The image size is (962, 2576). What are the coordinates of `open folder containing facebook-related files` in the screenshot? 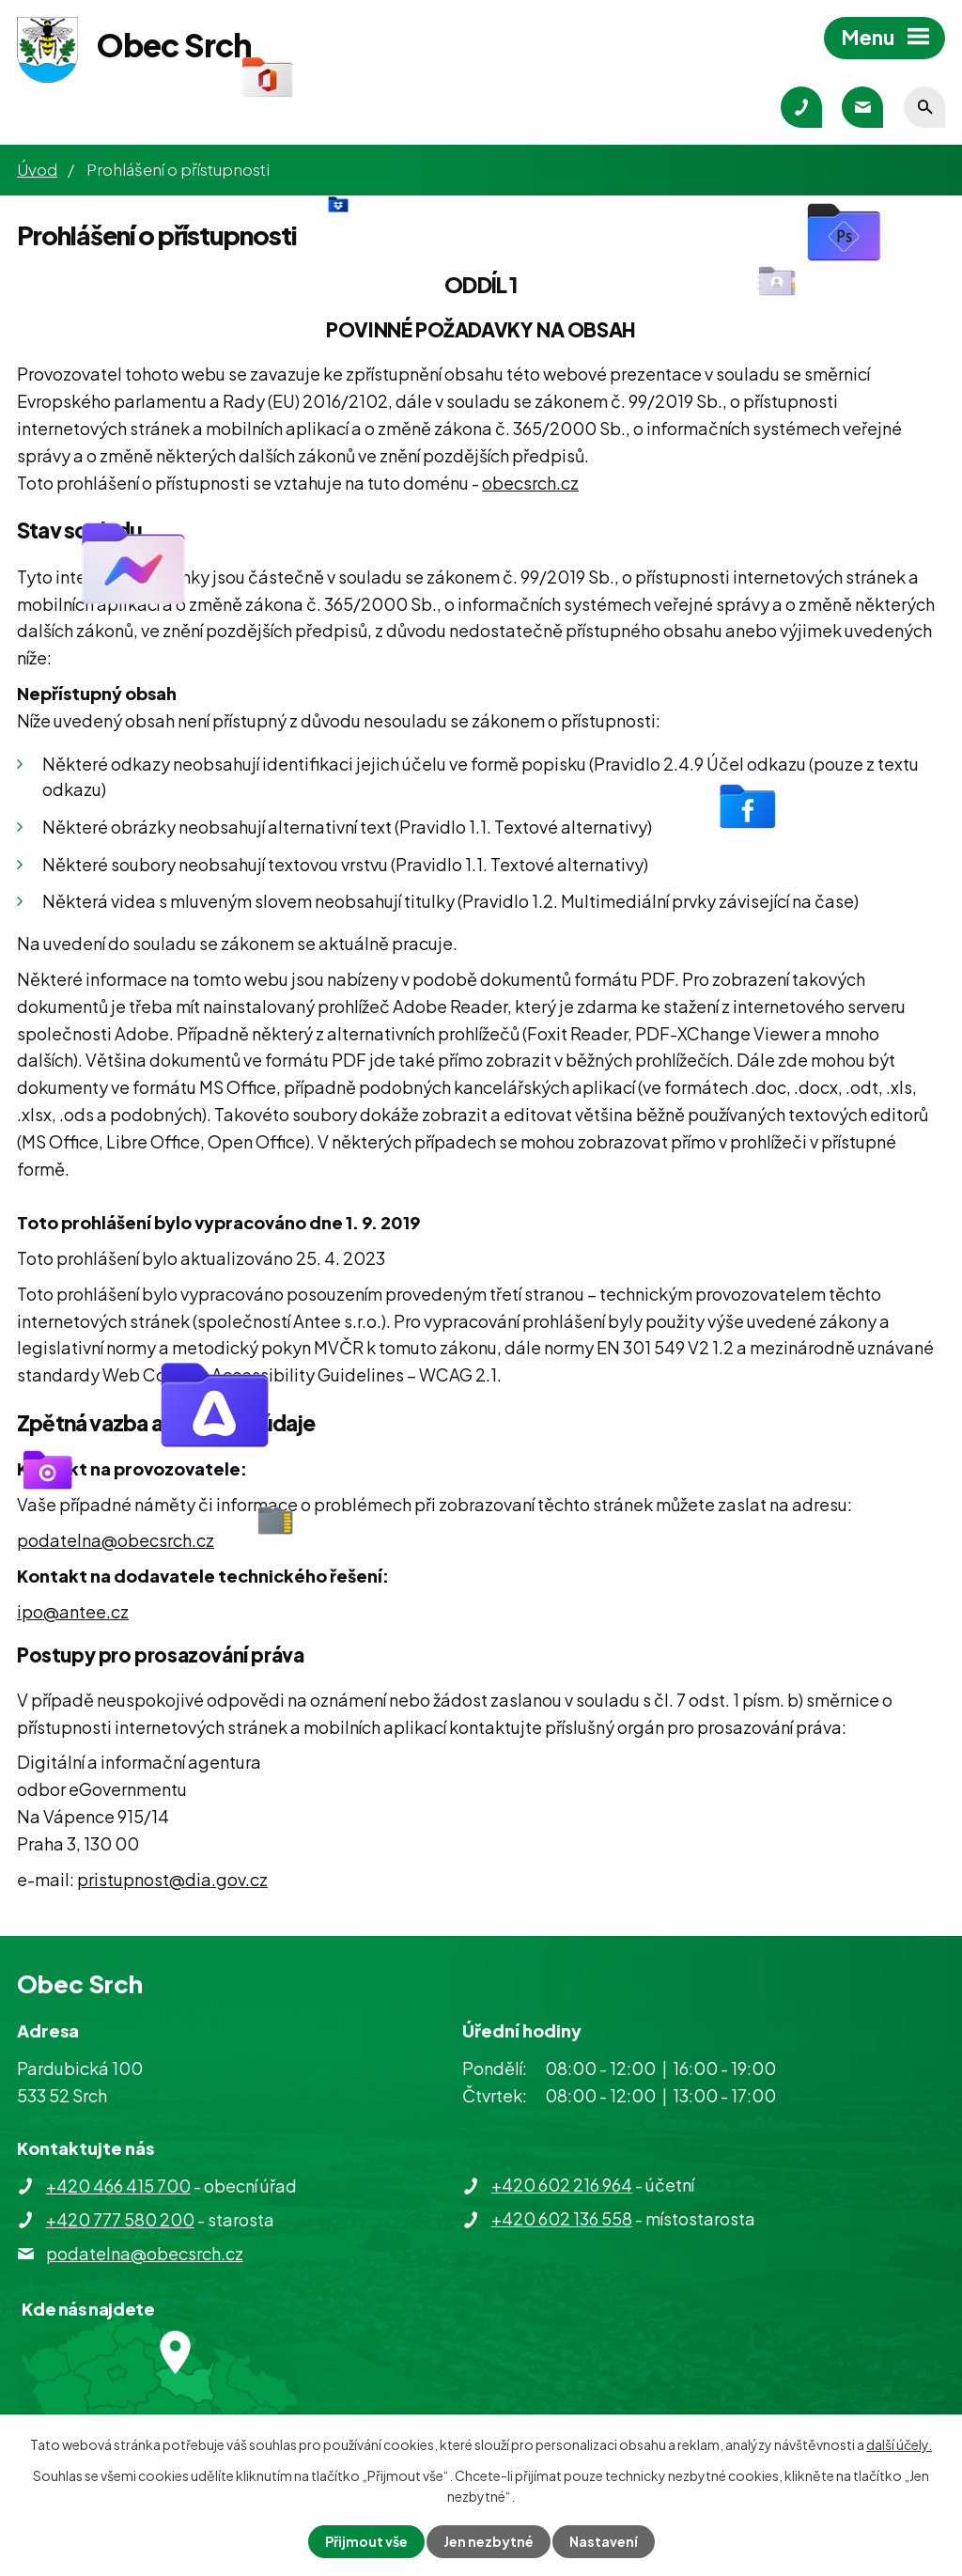 It's located at (747, 807).